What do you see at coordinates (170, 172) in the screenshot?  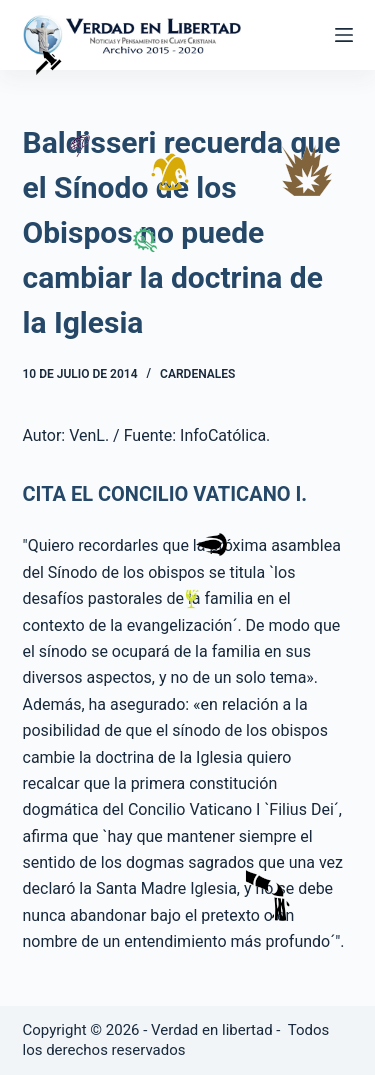 I see `access joke or humor features` at bounding box center [170, 172].